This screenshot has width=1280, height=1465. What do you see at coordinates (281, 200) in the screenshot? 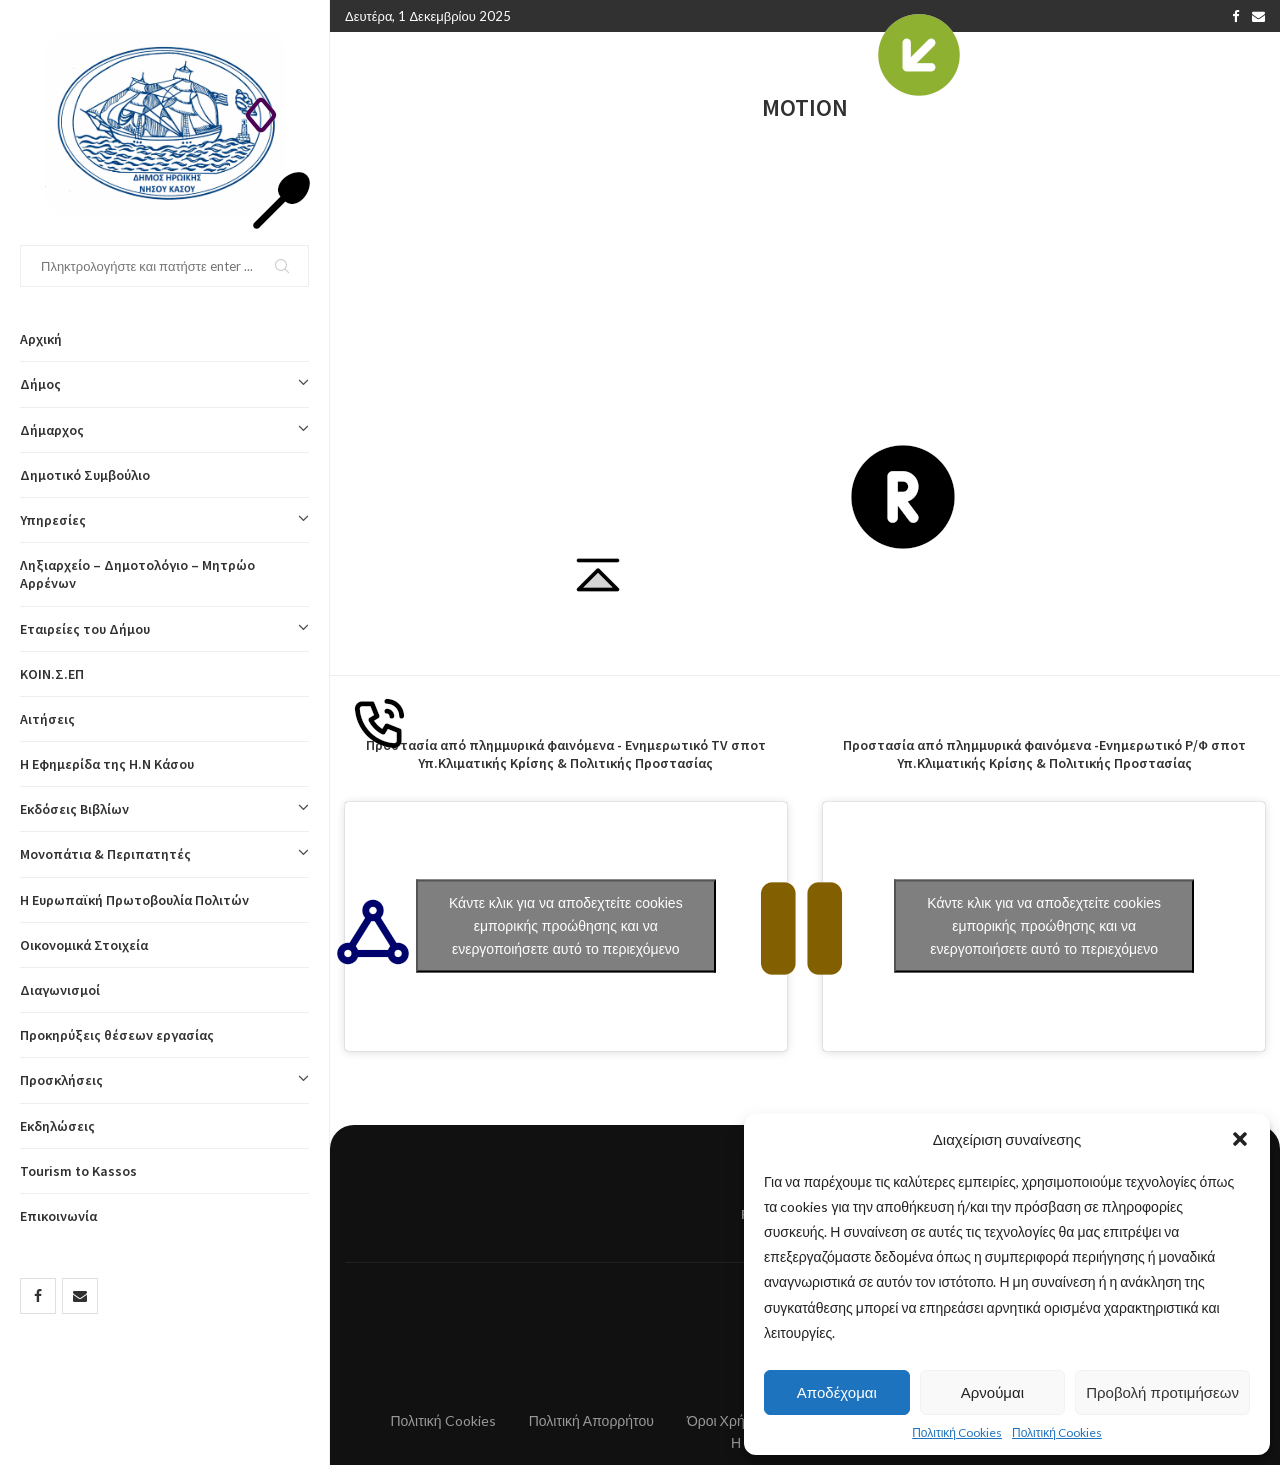
I see `access food or dining settings` at bounding box center [281, 200].